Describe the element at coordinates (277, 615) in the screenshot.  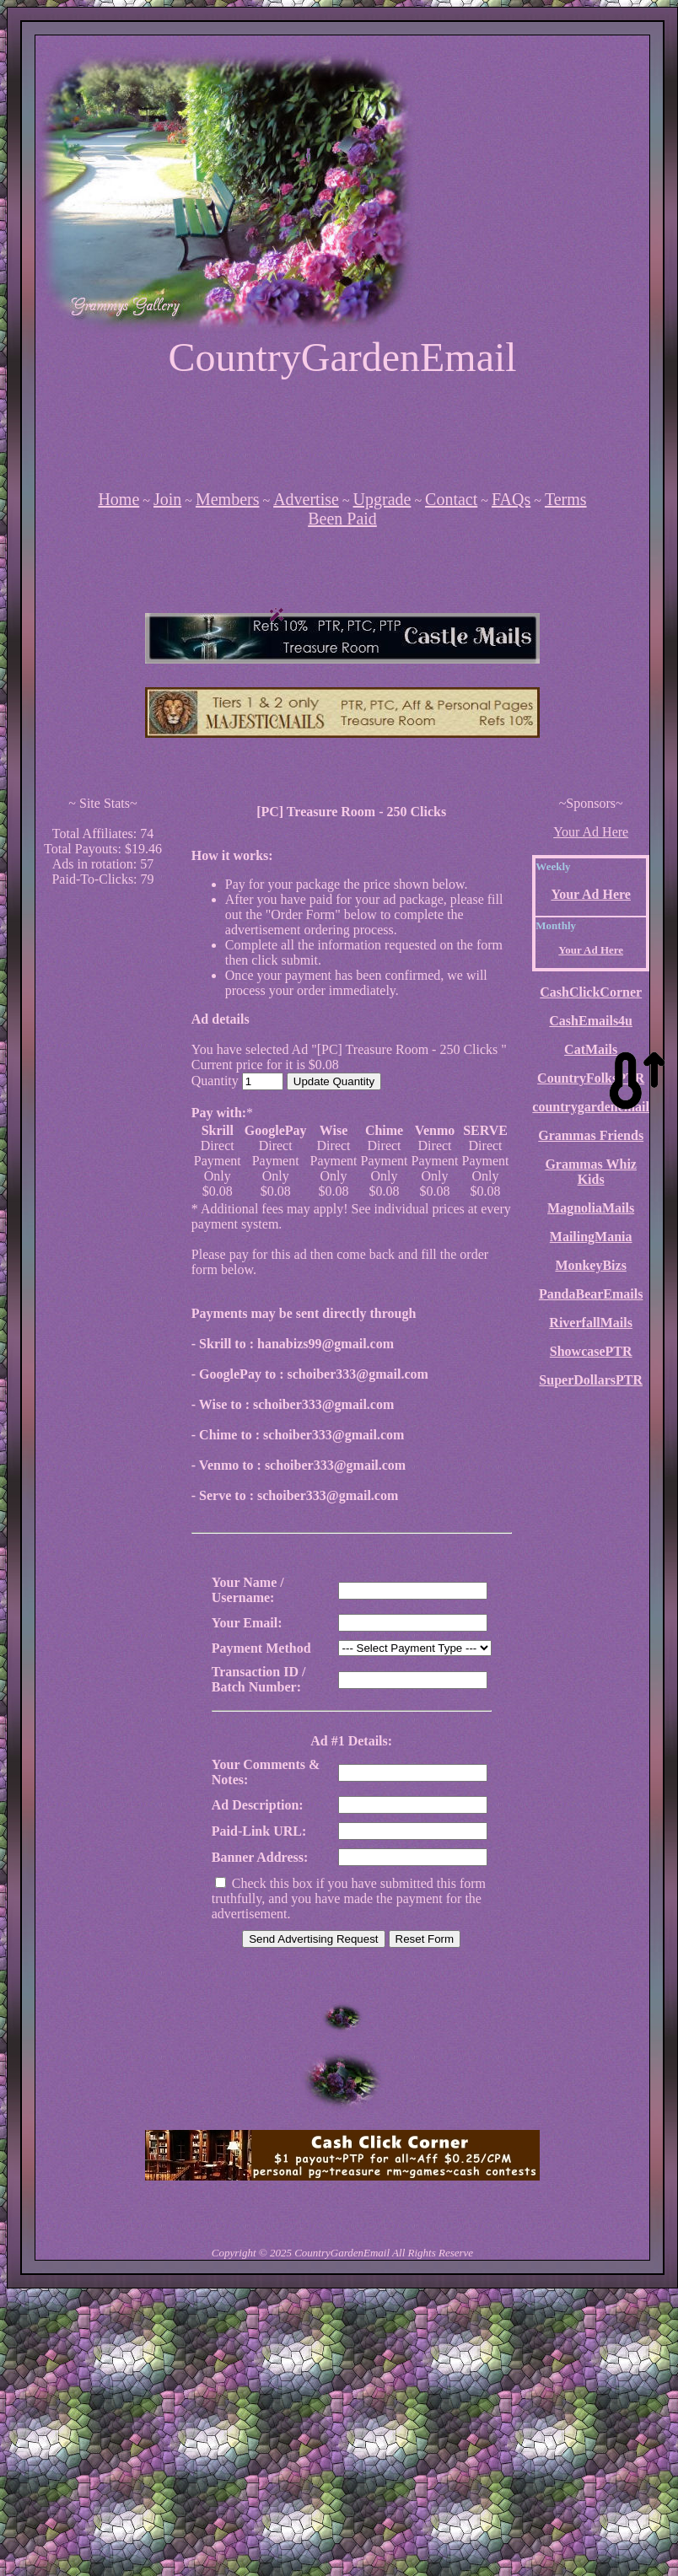
I see `apply automatic enhancements or effects` at that location.